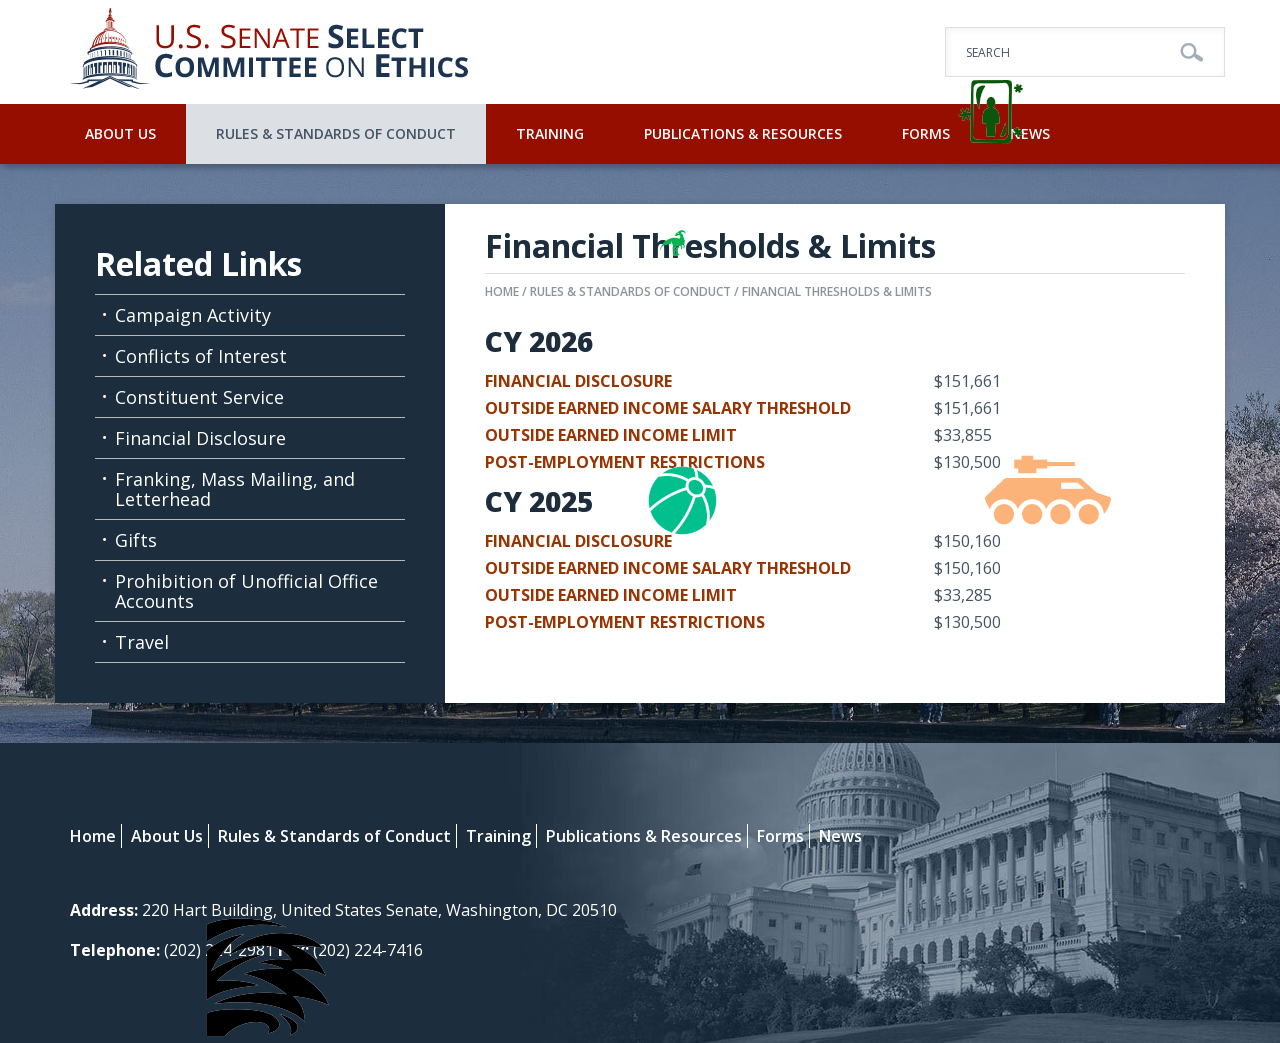 The image size is (1280, 1043). Describe the element at coordinates (1048, 490) in the screenshot. I see `armored personnel carrier unit in a strategy game` at that location.